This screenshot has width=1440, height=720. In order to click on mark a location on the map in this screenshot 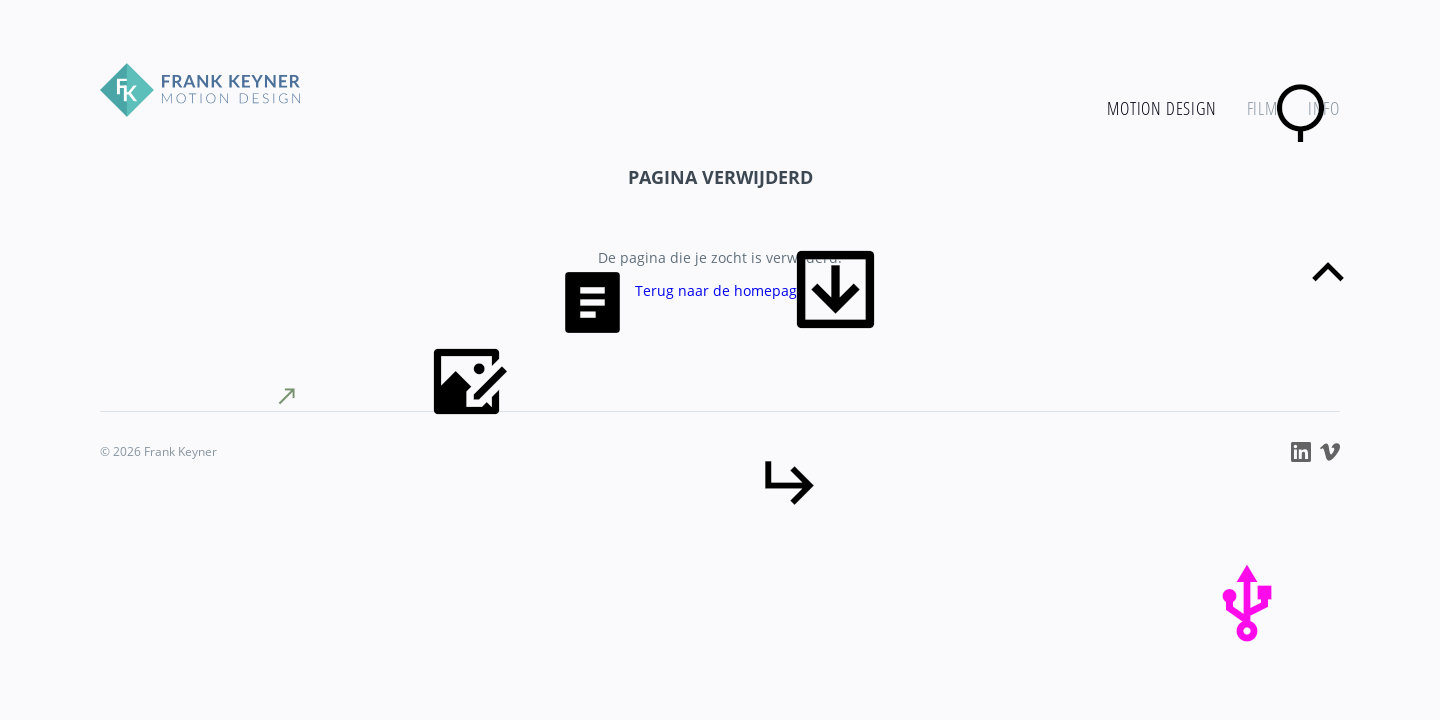, I will do `click(1300, 110)`.